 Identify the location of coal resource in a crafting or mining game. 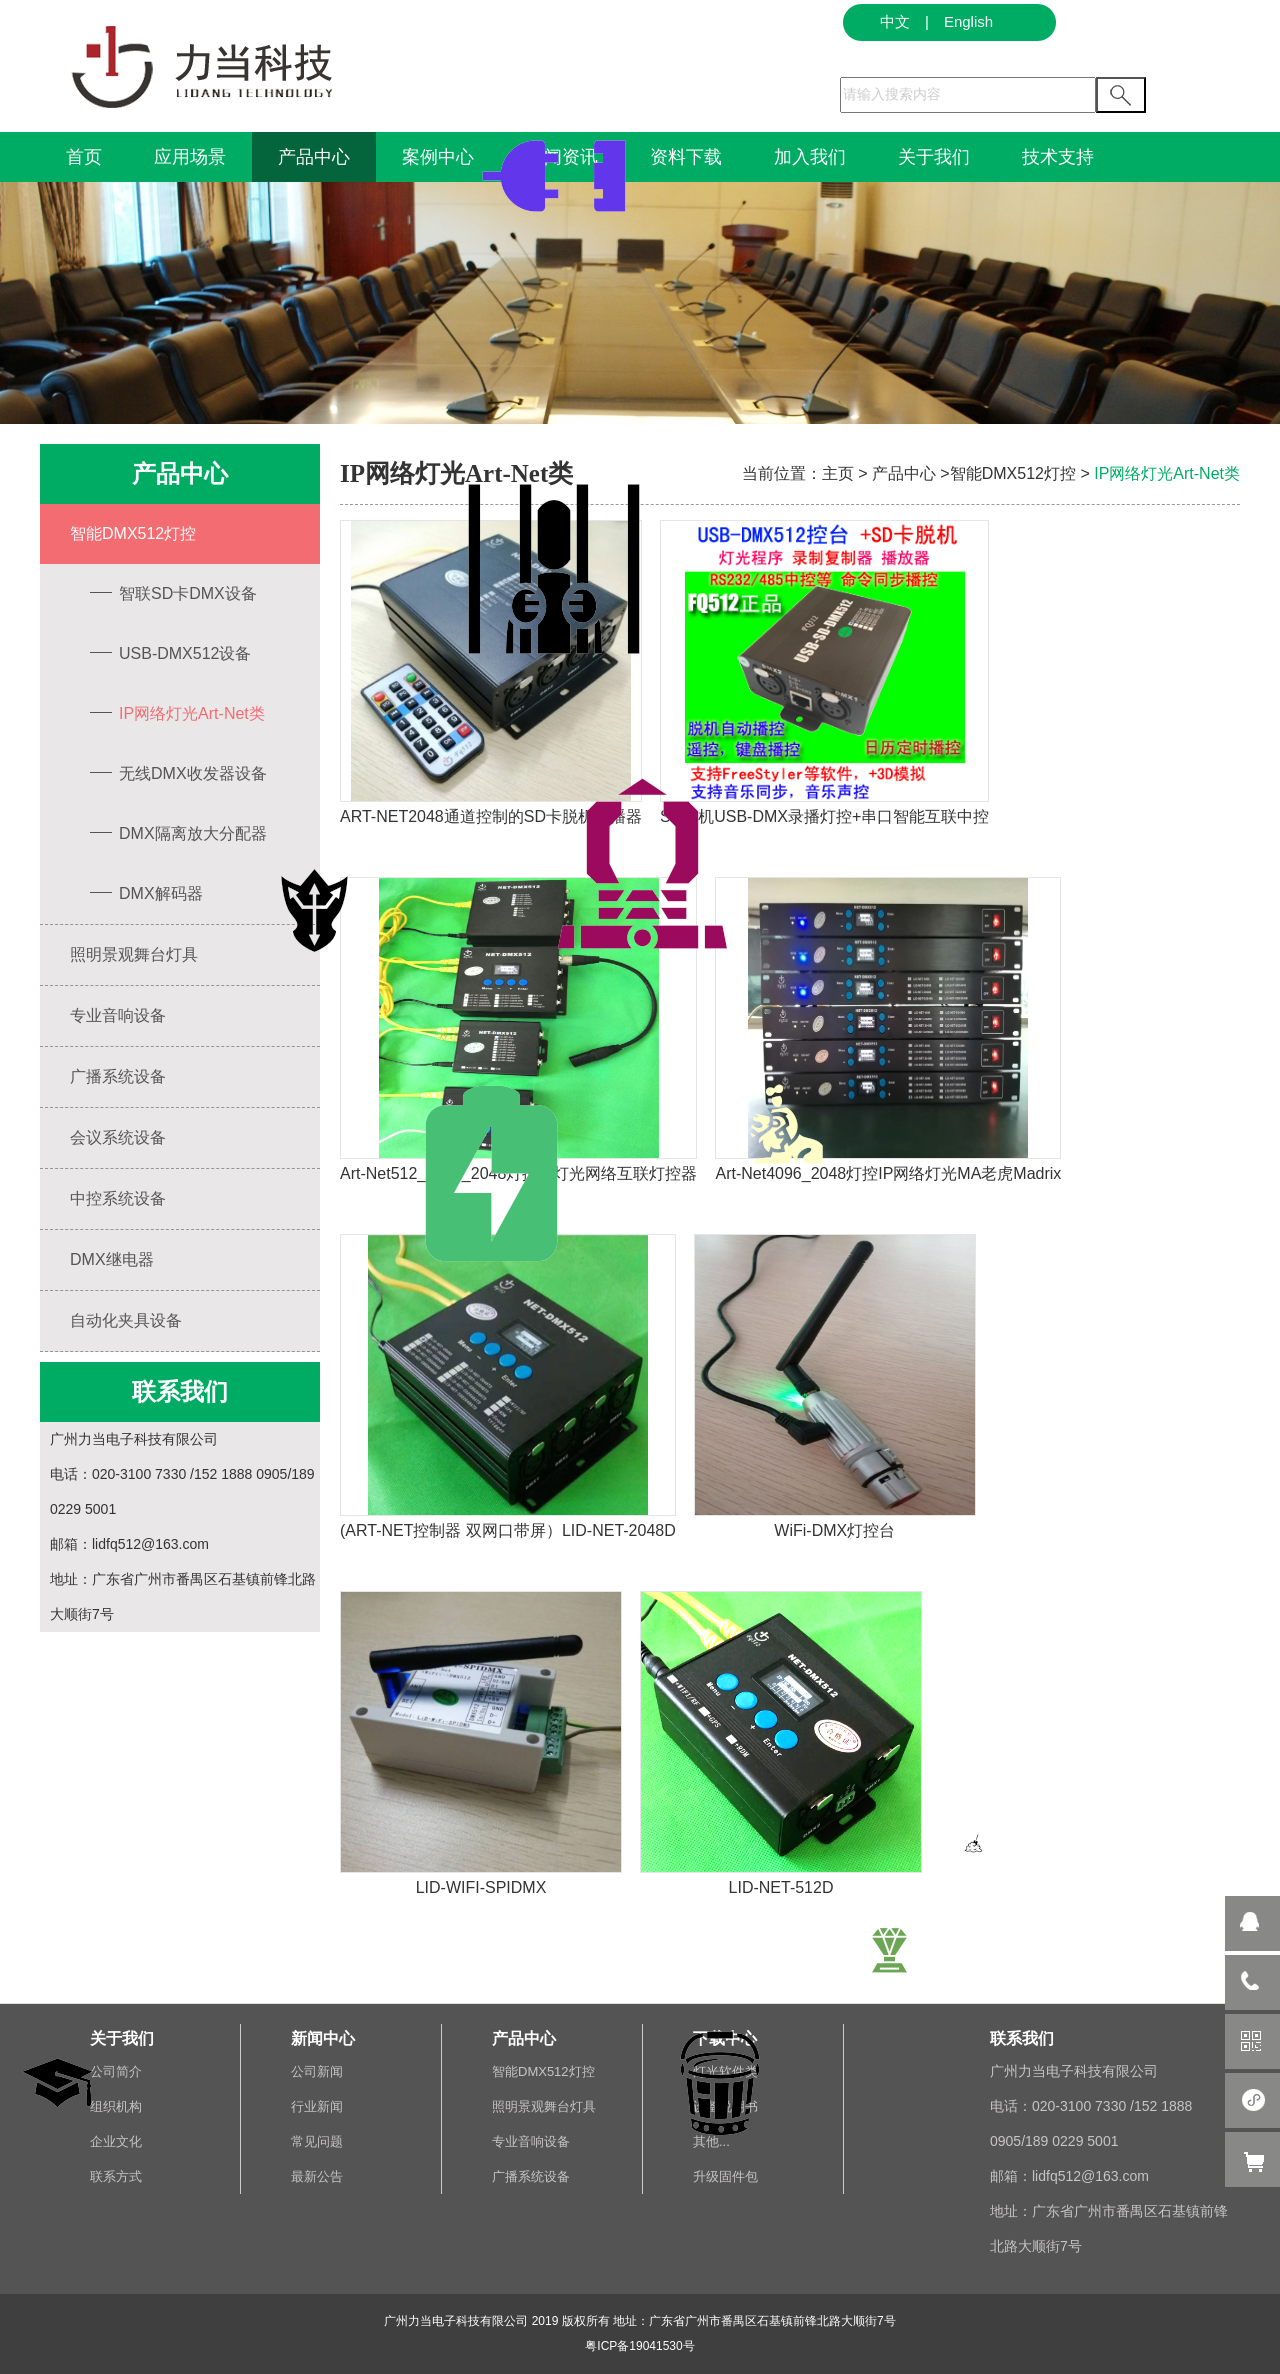
(973, 1843).